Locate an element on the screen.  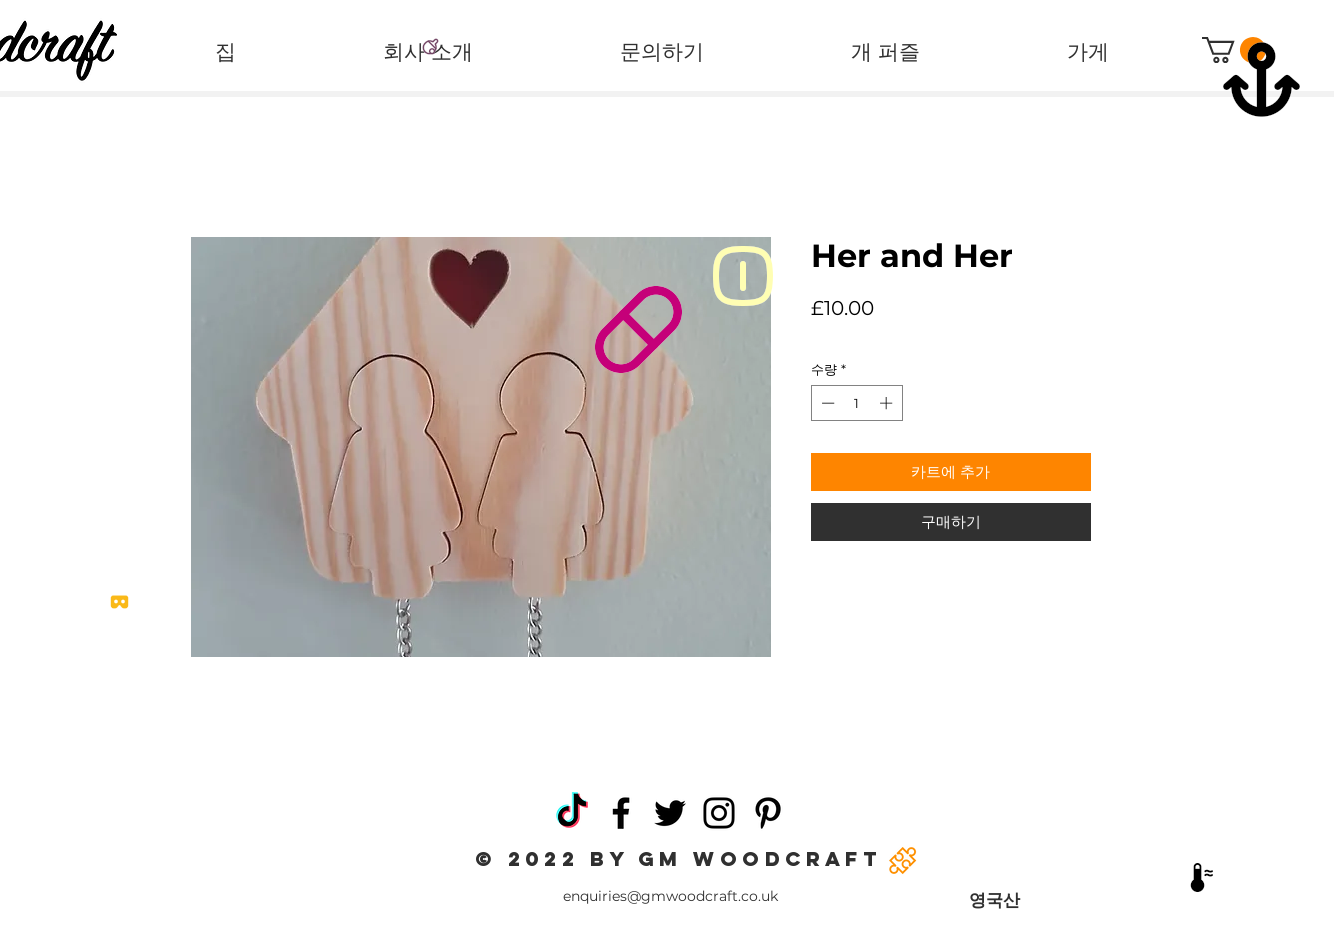
access table tennis or ping pong game is located at coordinates (430, 46).